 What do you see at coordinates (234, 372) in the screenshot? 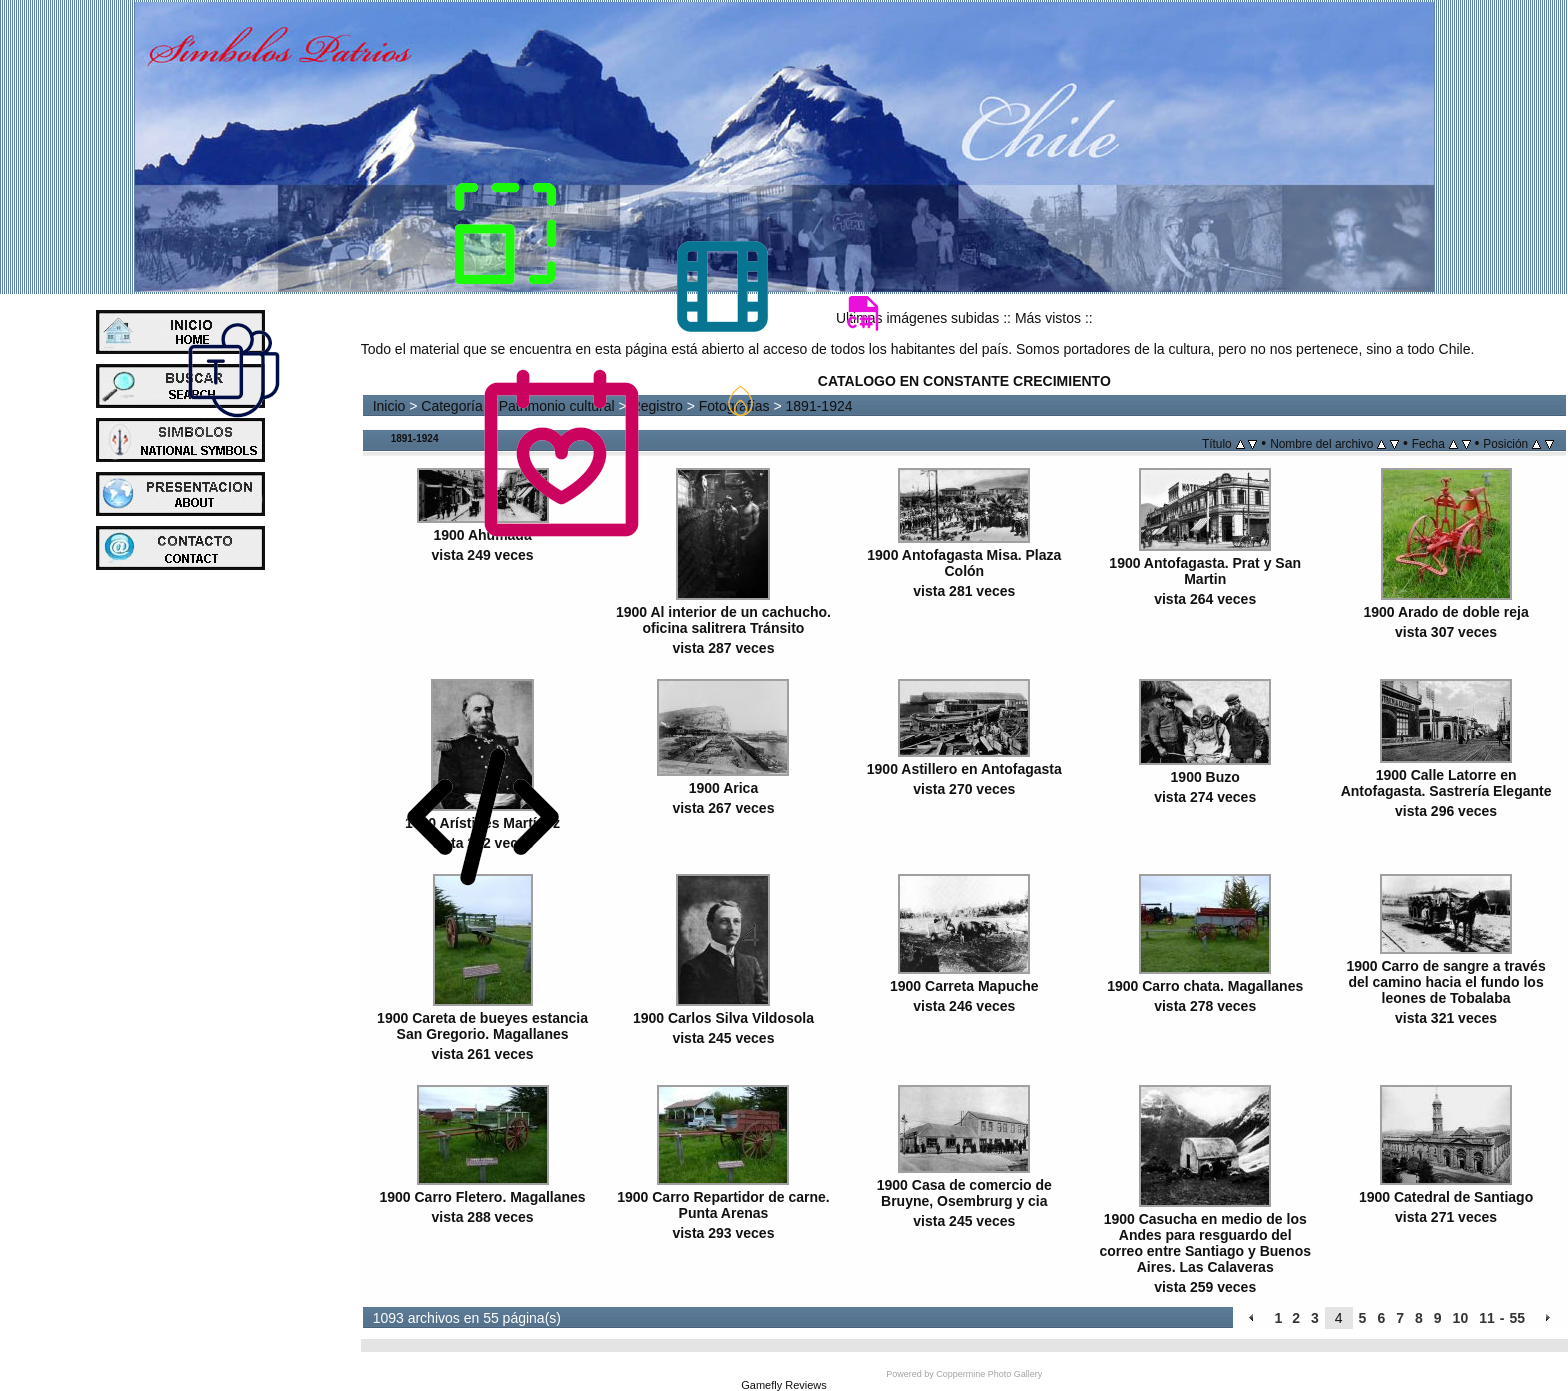
I see `open Microsoft Teams` at bounding box center [234, 372].